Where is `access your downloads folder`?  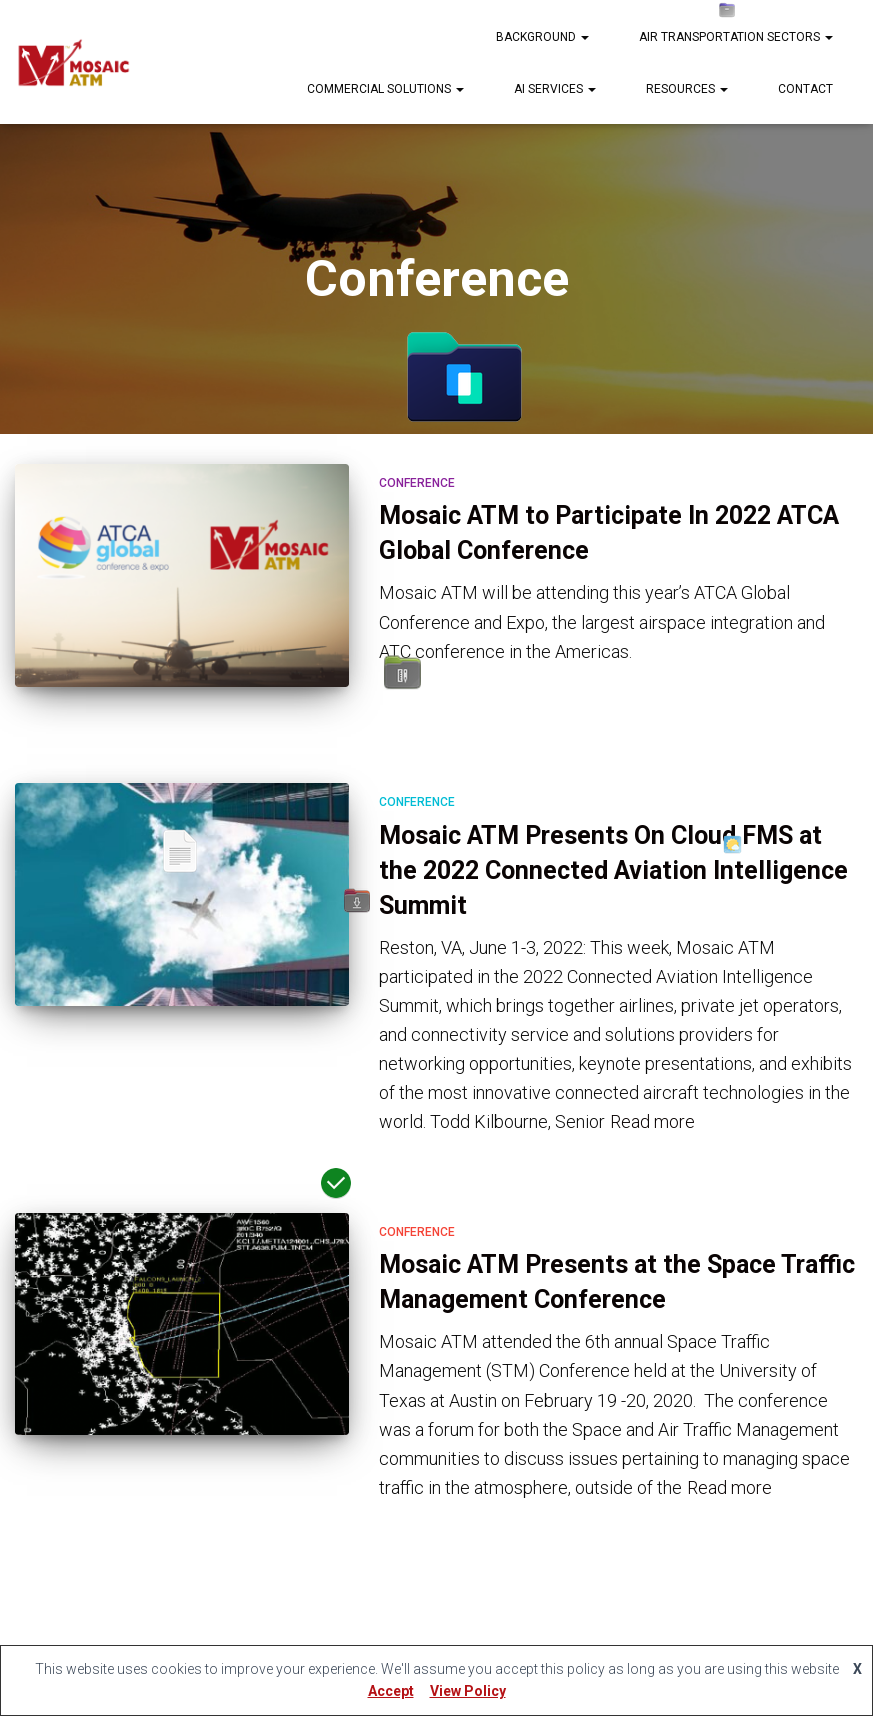 access your downloads folder is located at coordinates (357, 900).